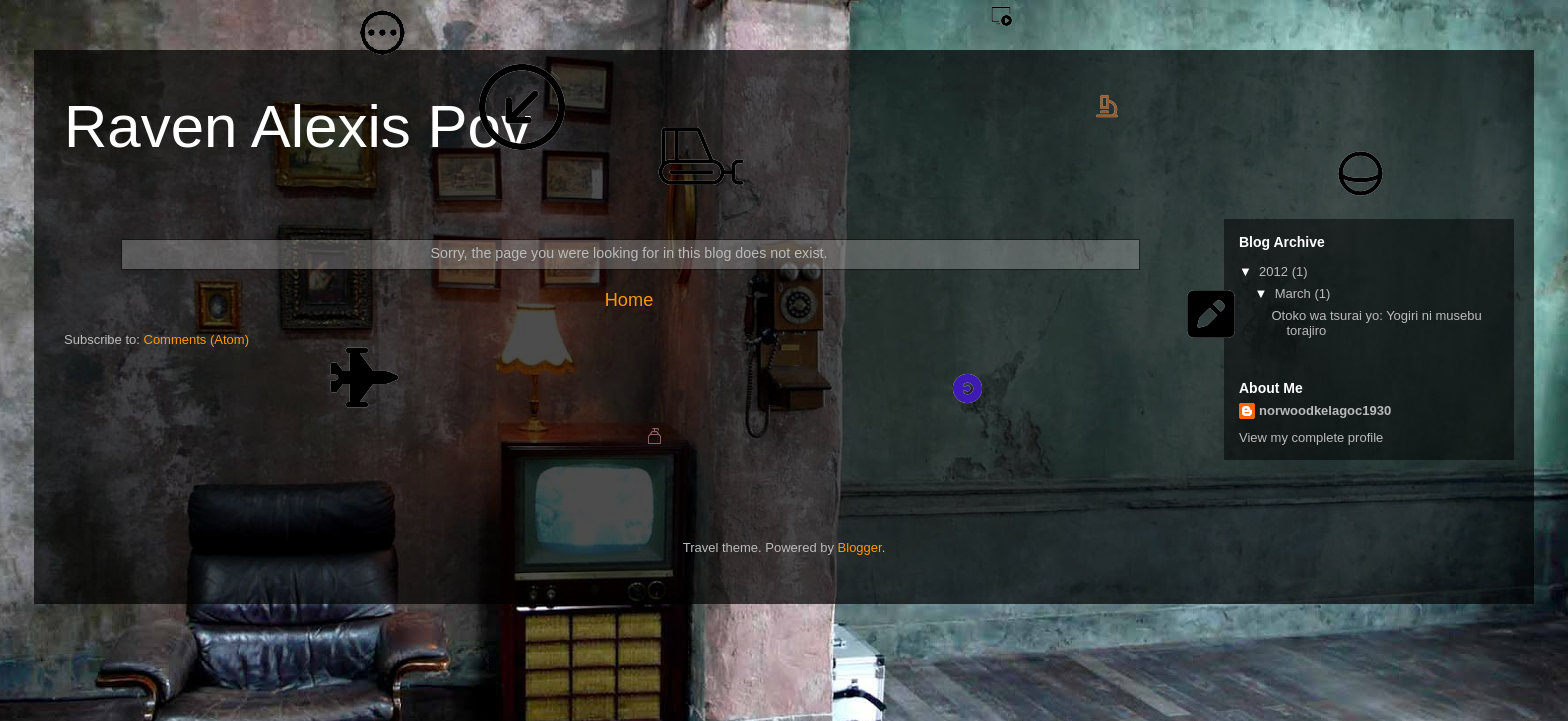 The height and width of the screenshot is (721, 1568). What do you see at coordinates (1001, 15) in the screenshot?
I see `indicates a virtual machine is currently running` at bounding box center [1001, 15].